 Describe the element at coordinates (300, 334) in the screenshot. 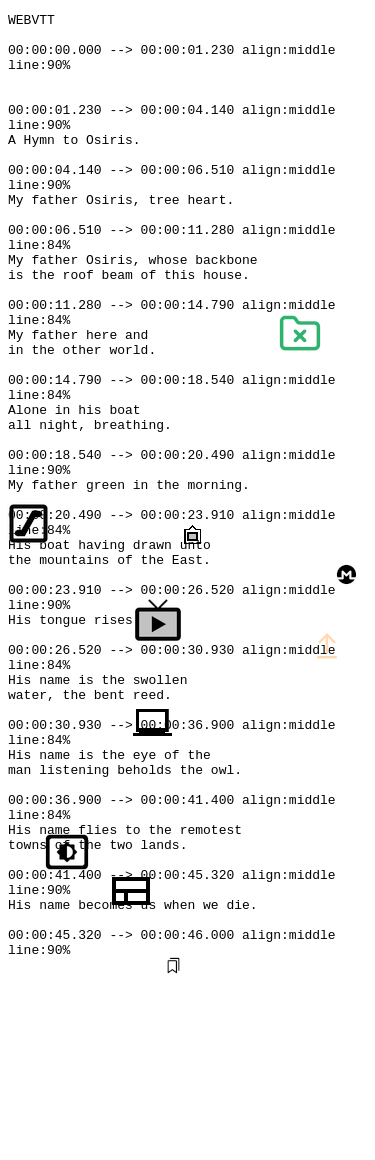

I see `delete a folder` at that location.